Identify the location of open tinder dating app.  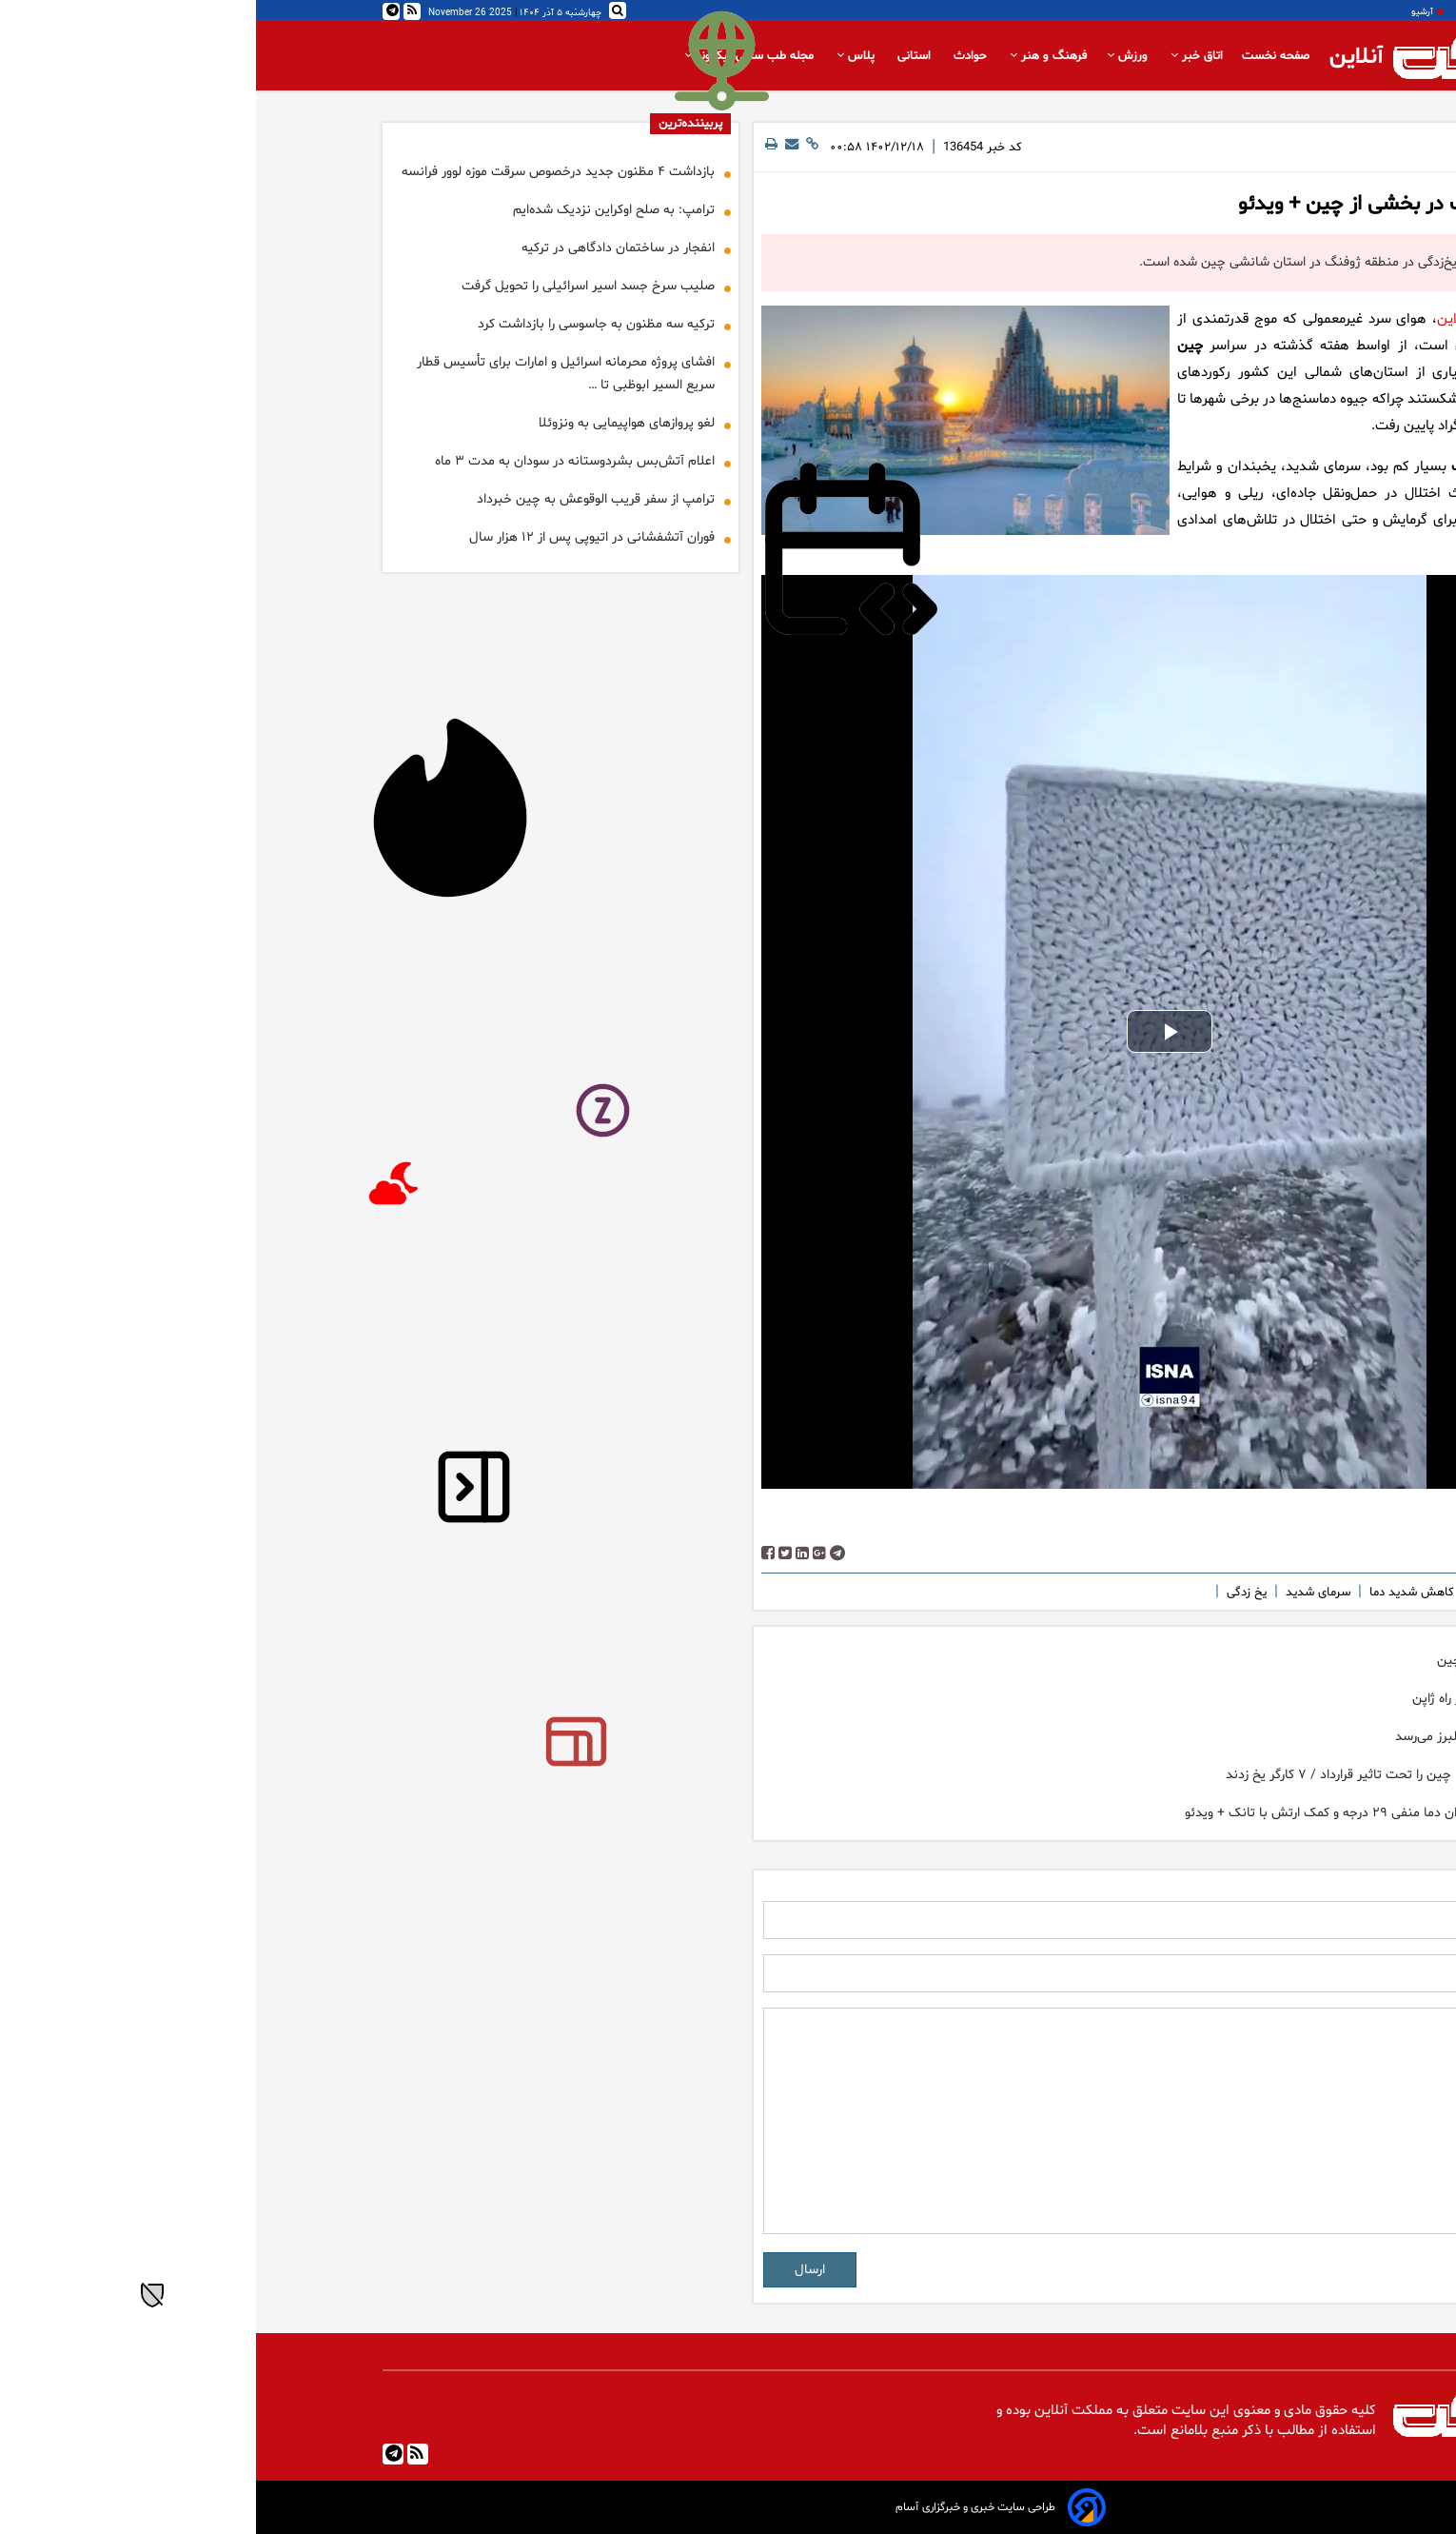
(450, 812).